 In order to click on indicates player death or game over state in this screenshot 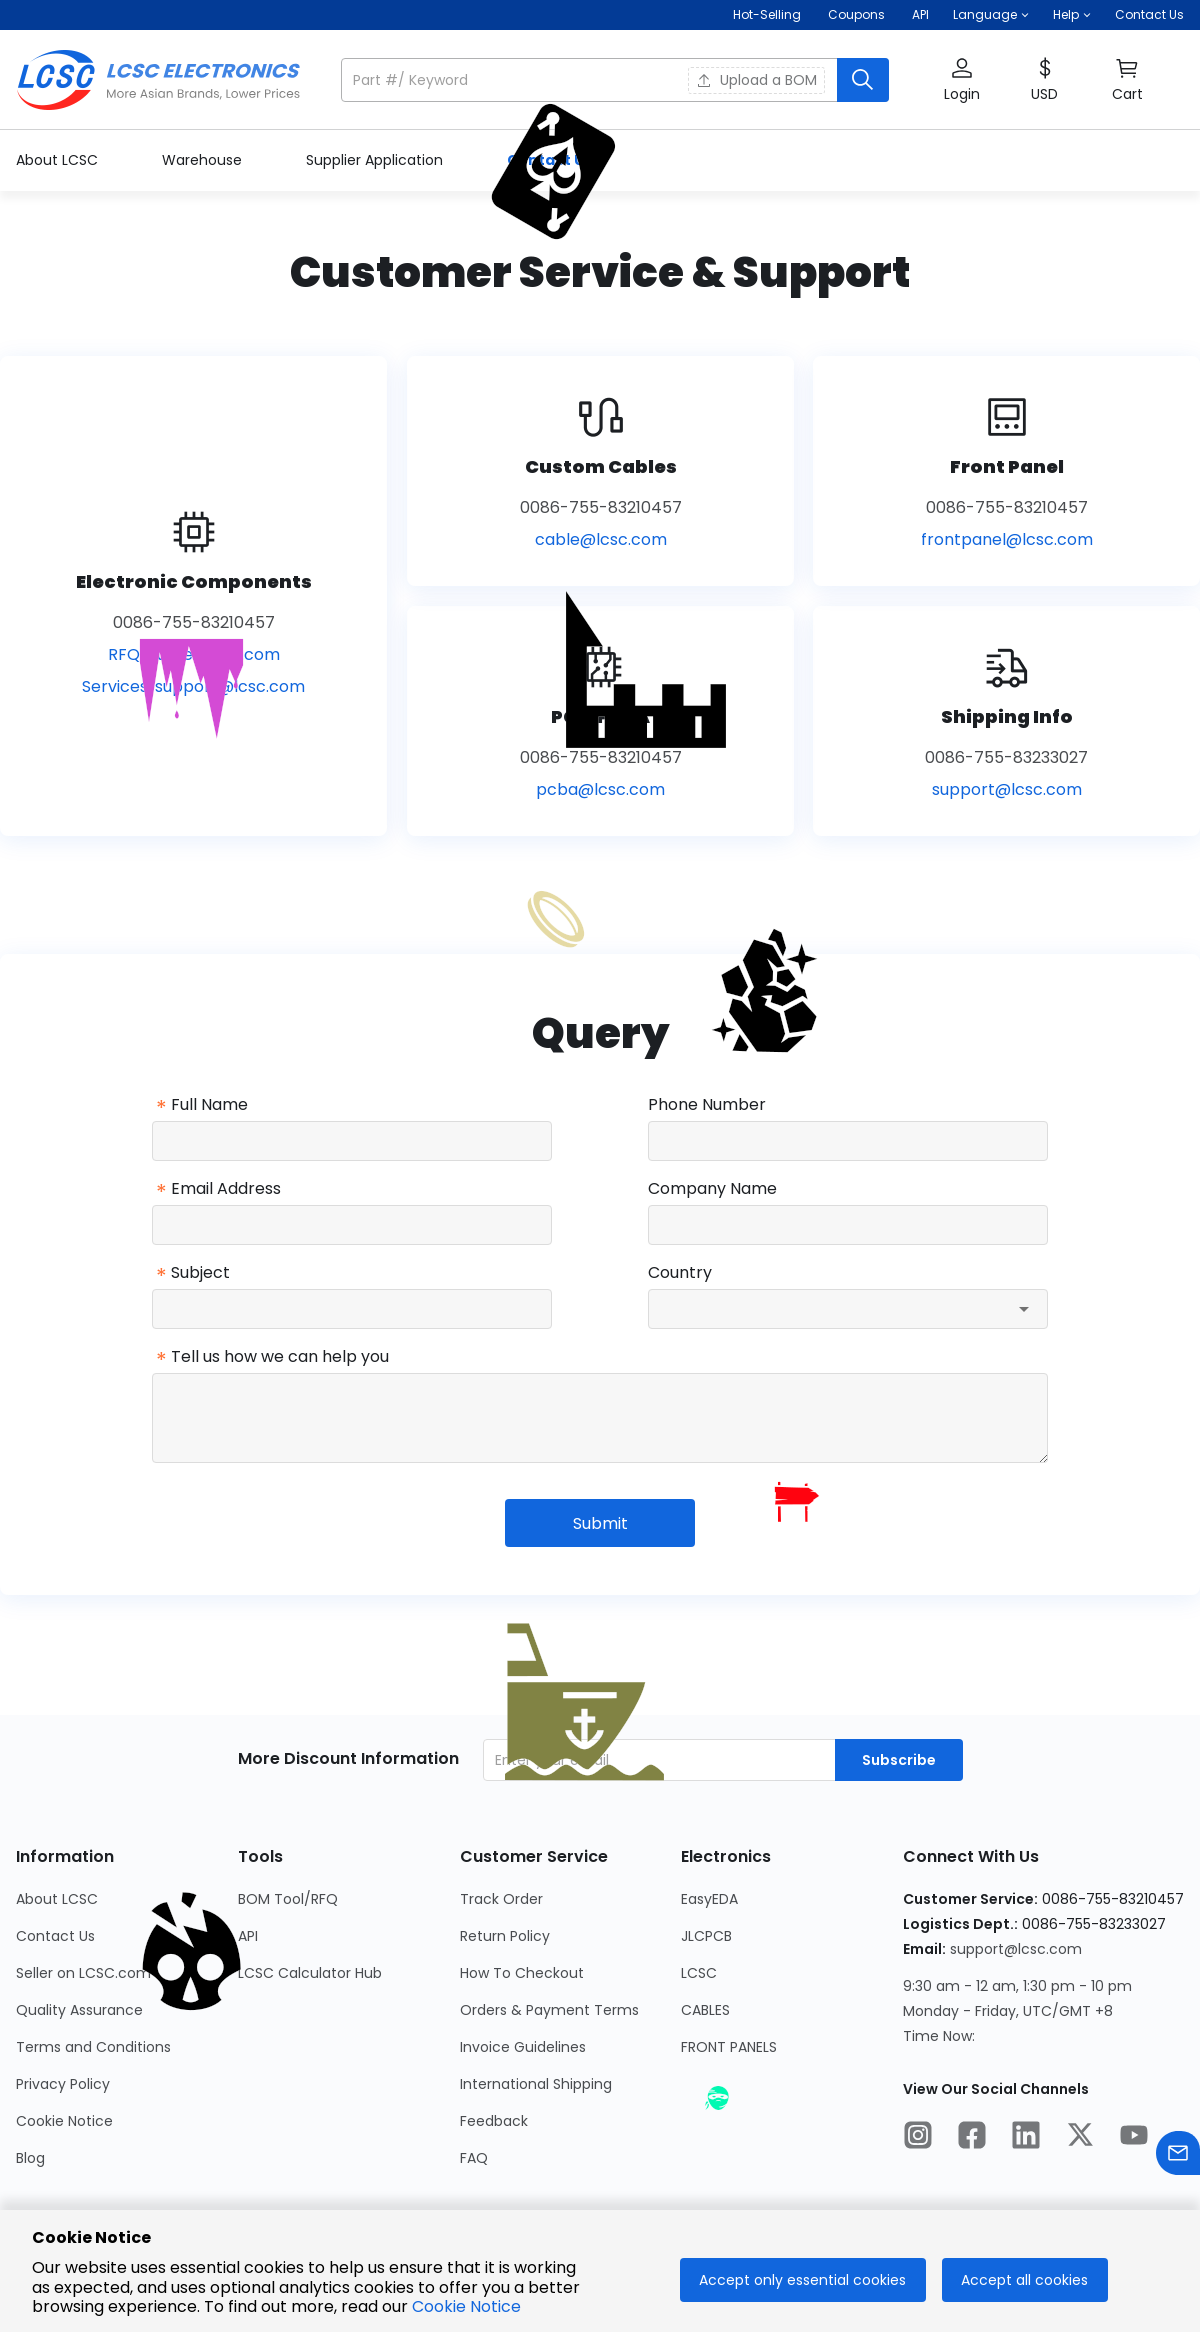, I will do `click(190, 1953)`.